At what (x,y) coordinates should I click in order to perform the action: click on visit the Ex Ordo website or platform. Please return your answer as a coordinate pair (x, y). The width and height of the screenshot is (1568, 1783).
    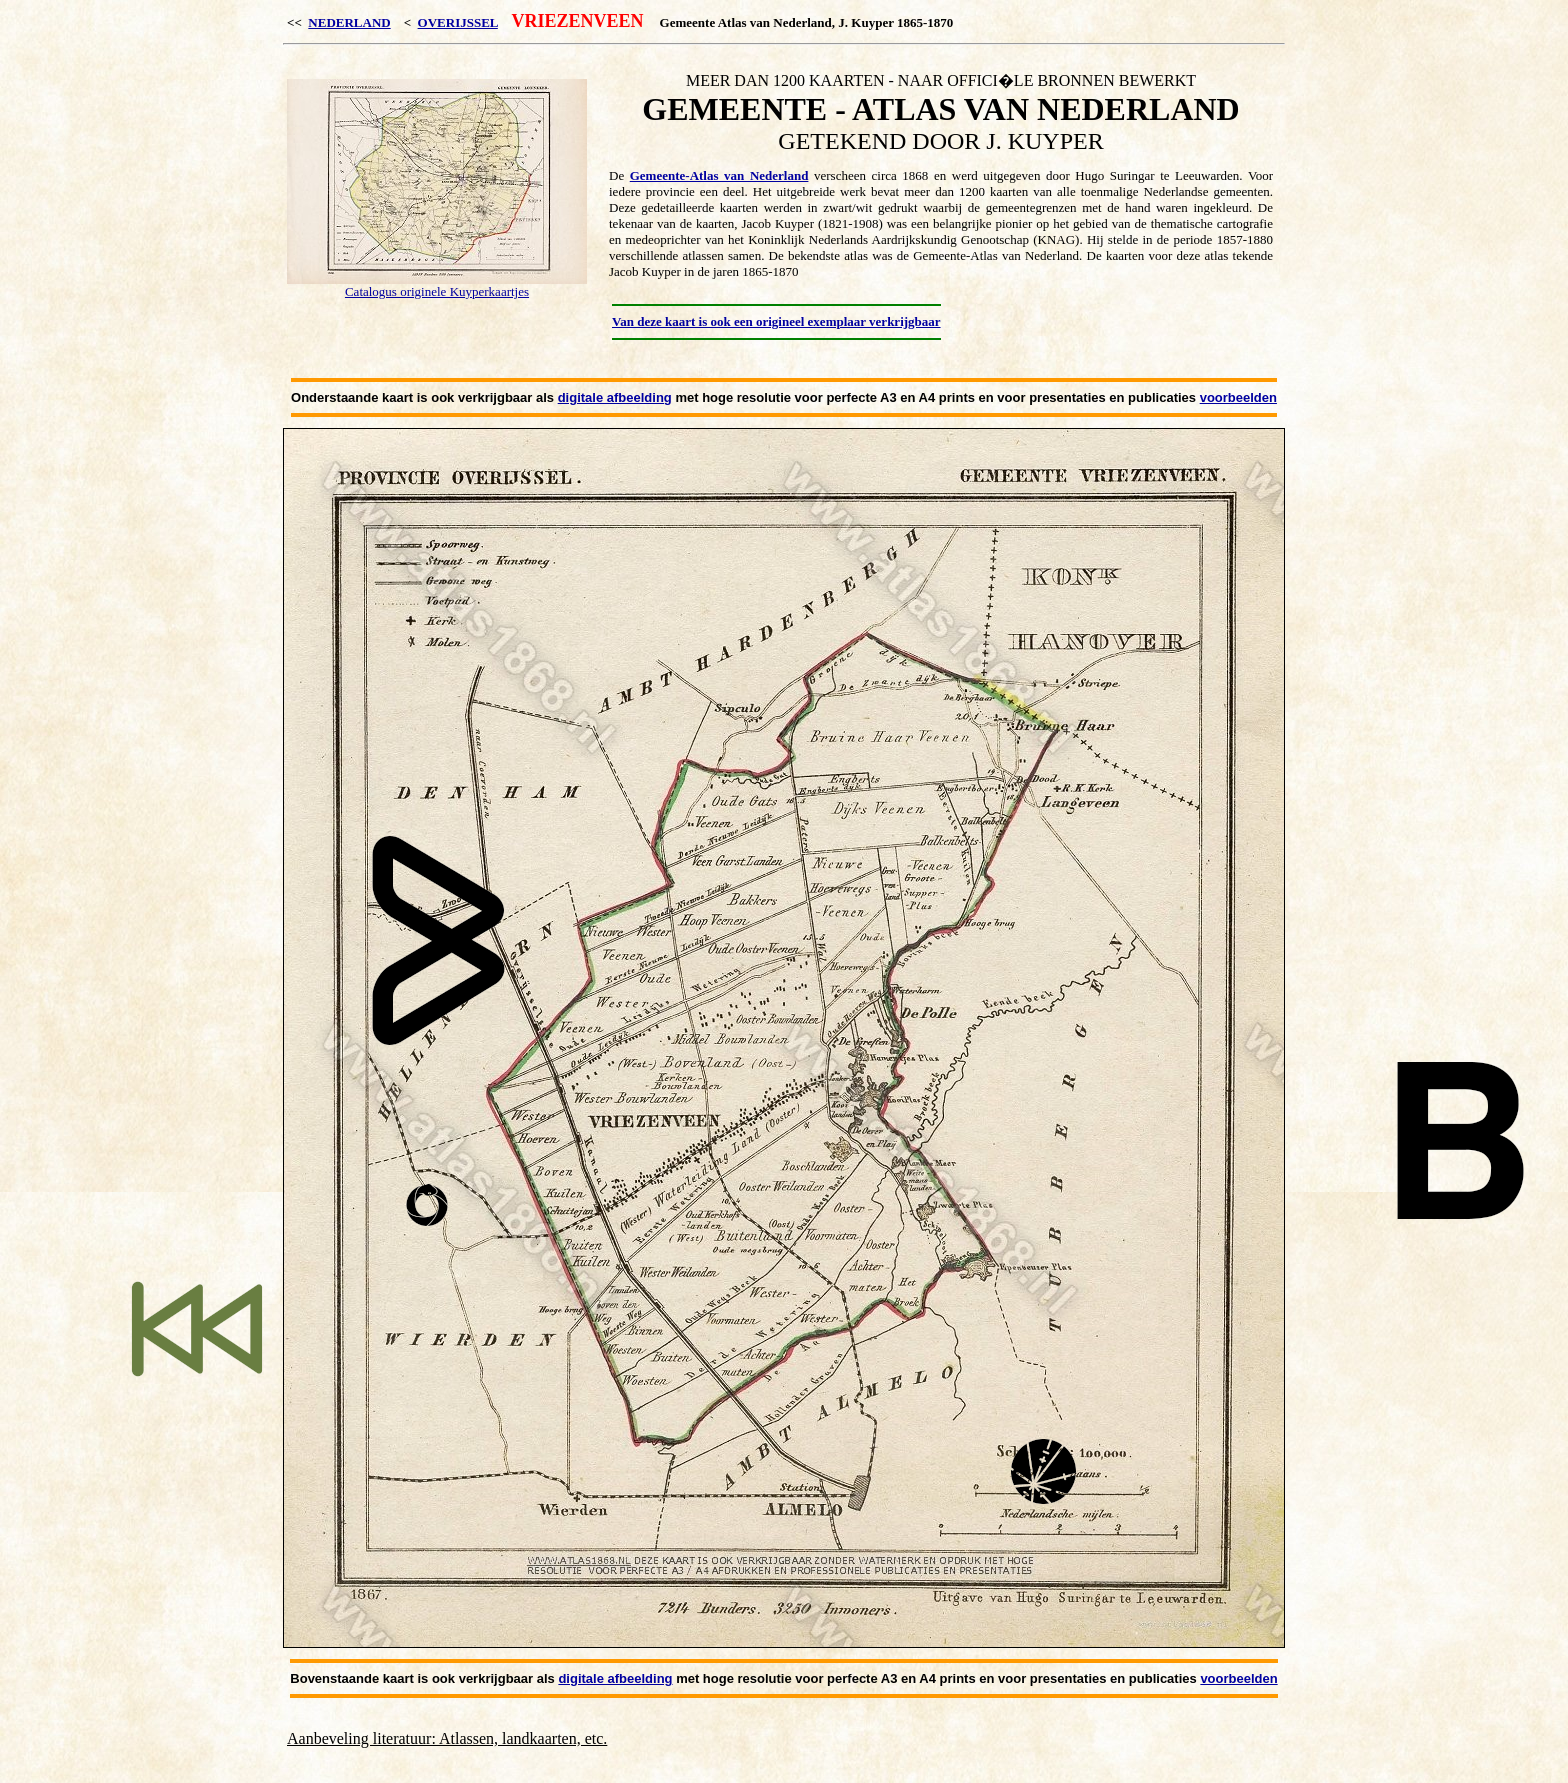
    Looking at the image, I should click on (1043, 1471).